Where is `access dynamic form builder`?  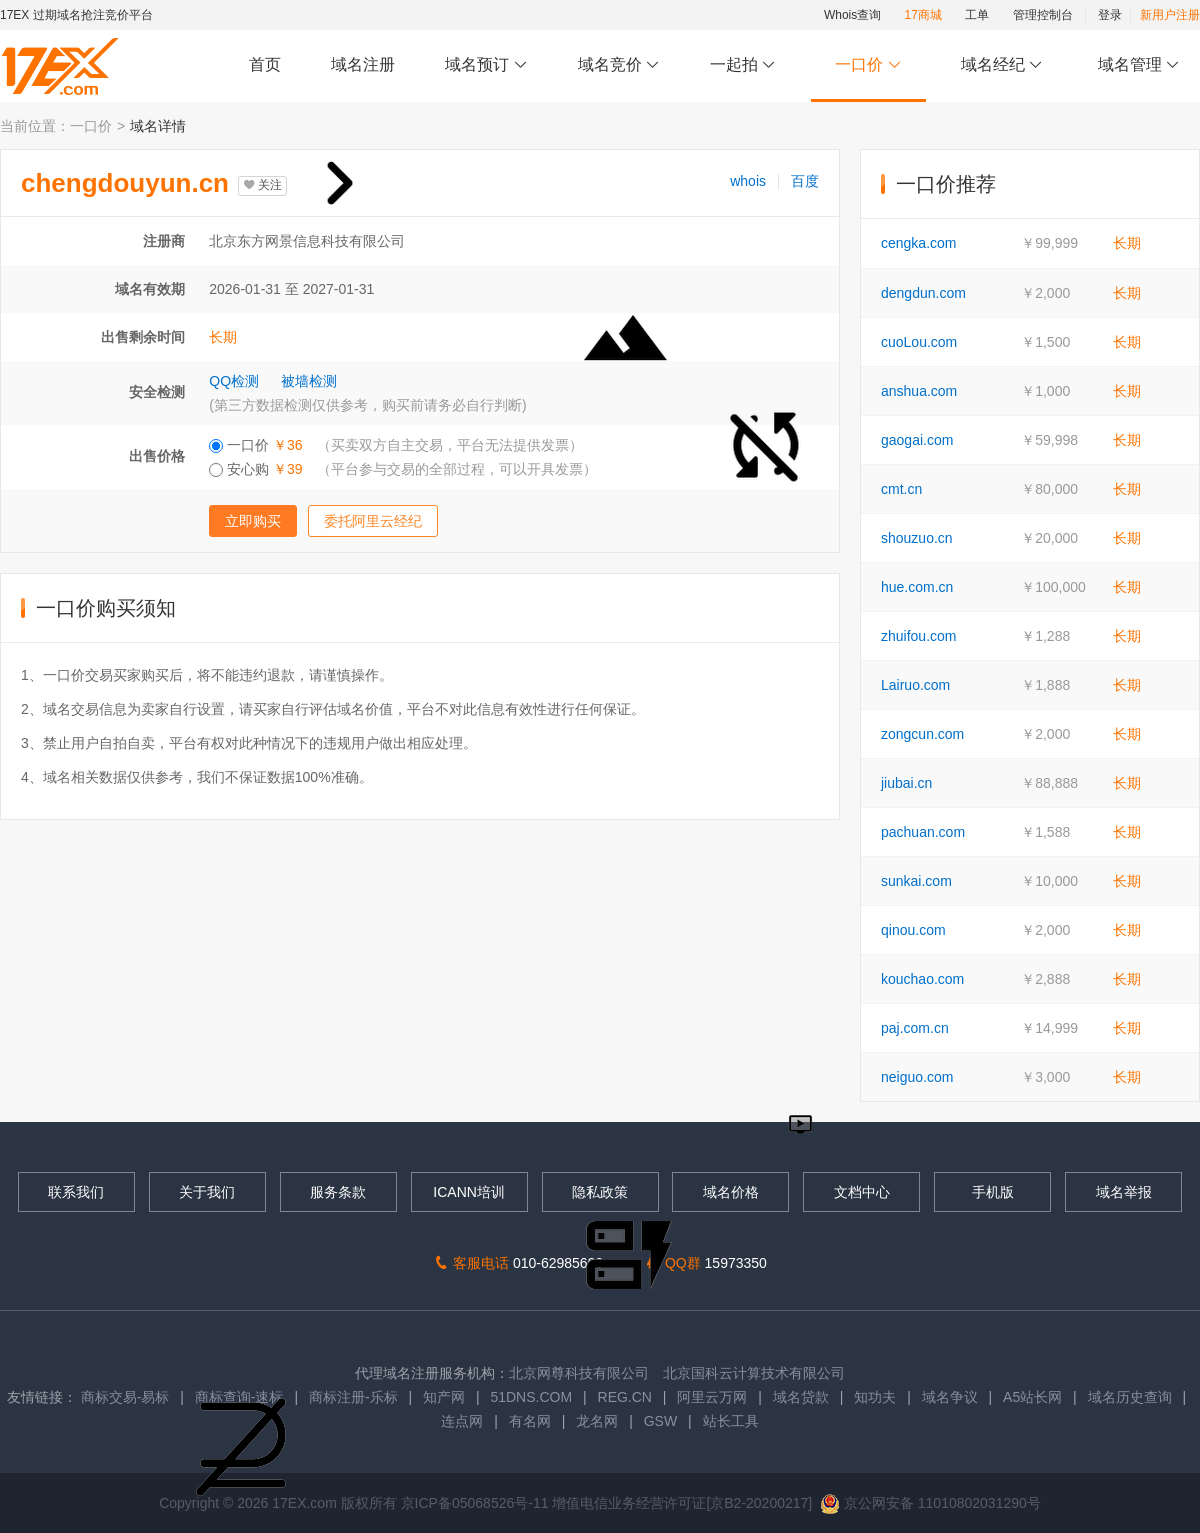 access dynamic form builder is located at coordinates (629, 1255).